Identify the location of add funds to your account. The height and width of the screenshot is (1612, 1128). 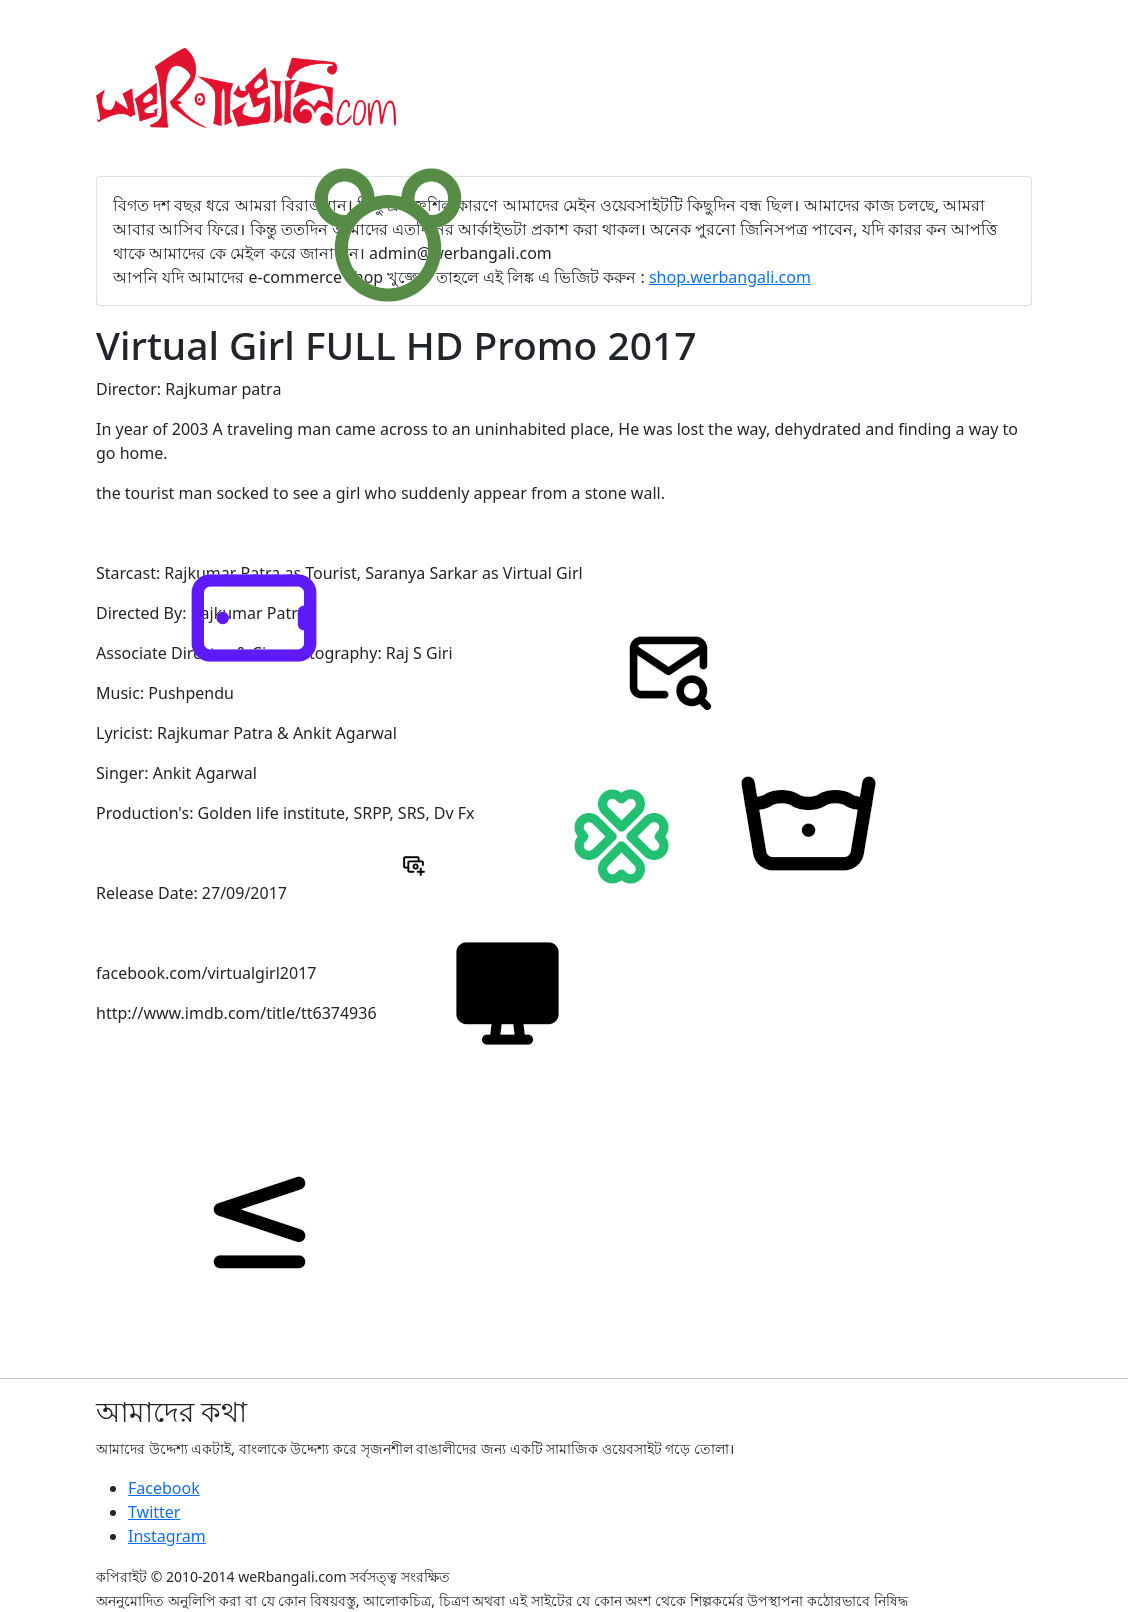
(413, 864).